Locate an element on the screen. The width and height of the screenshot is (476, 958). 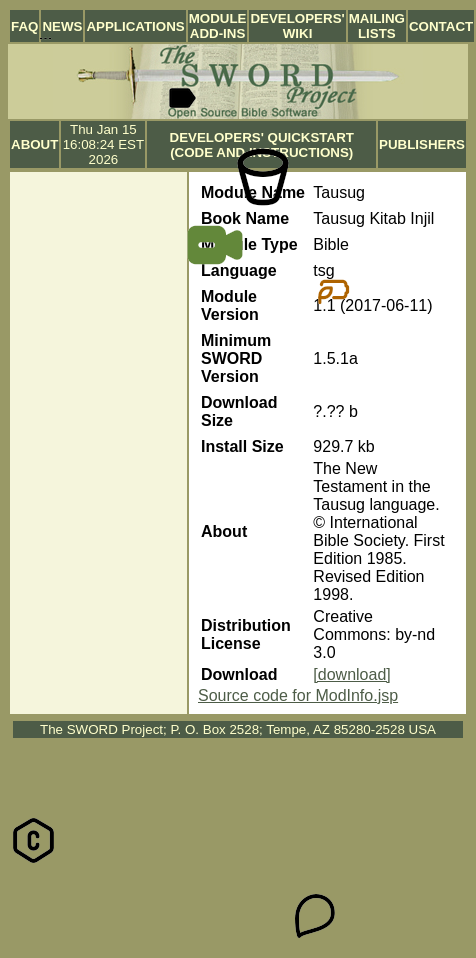
open the Storytel audiobook app is located at coordinates (315, 916).